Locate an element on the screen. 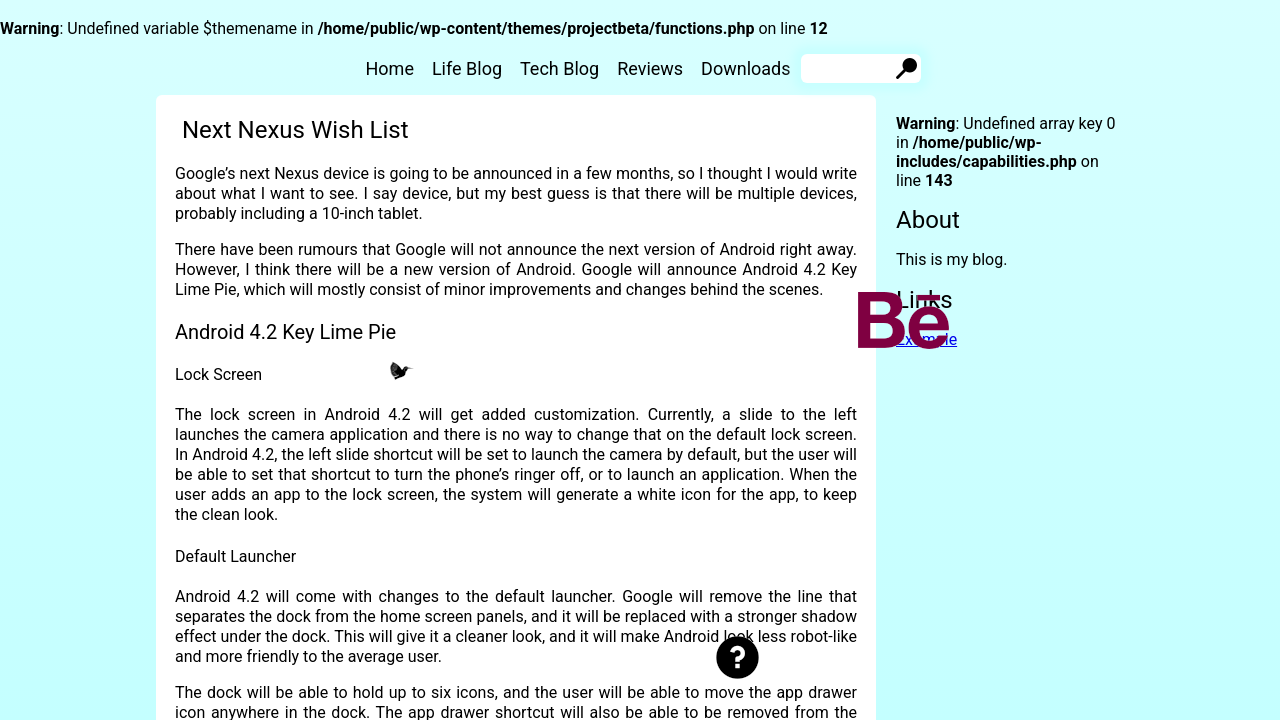 Image resolution: width=1280 pixels, height=720 pixels. access help or support is located at coordinates (737, 657).